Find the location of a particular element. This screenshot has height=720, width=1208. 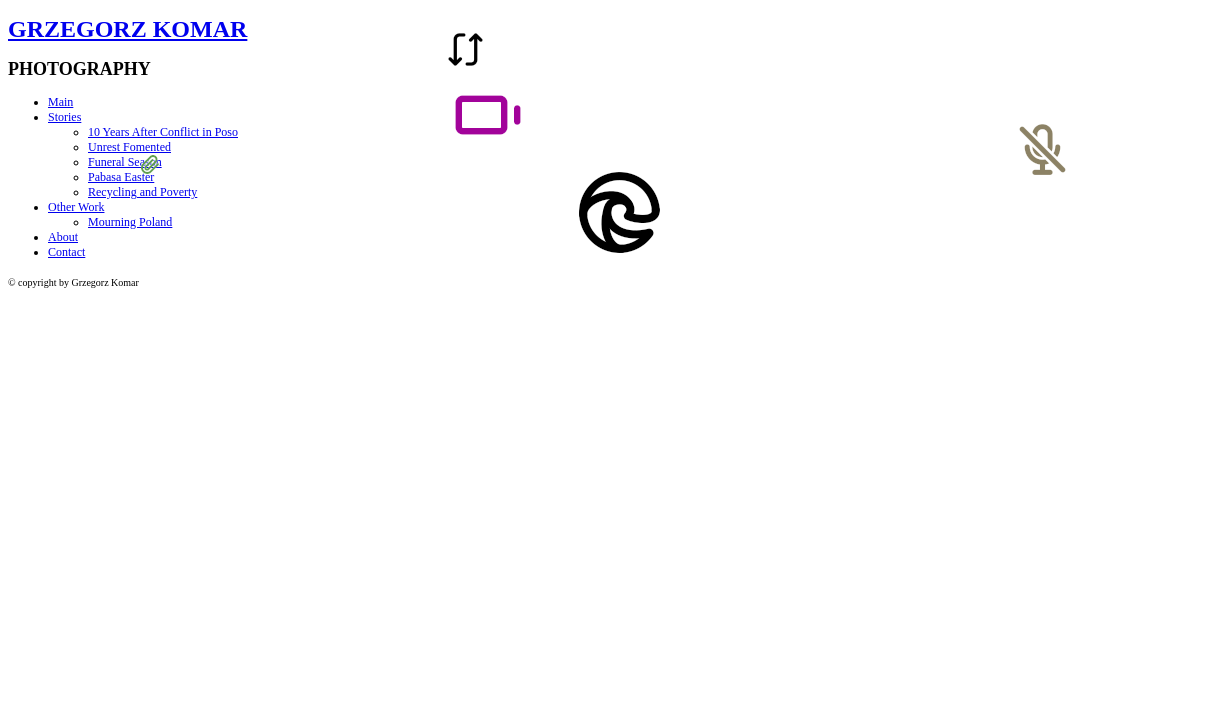

flip or mirror content horizontally is located at coordinates (465, 49).